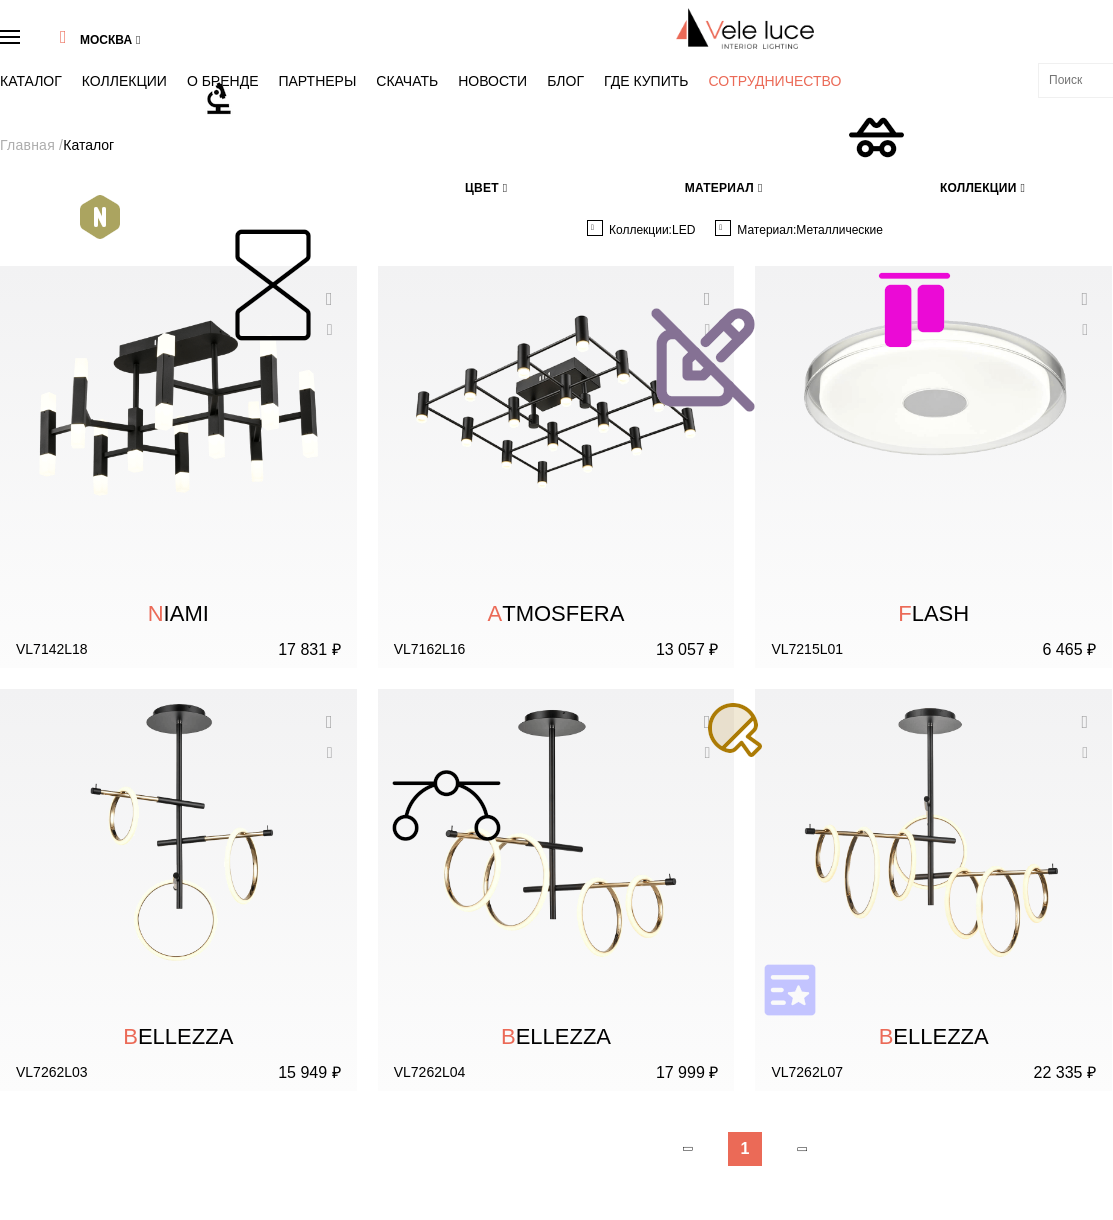 The width and height of the screenshot is (1113, 1220). I want to click on editing is disabled or unavailable, so click(703, 360).